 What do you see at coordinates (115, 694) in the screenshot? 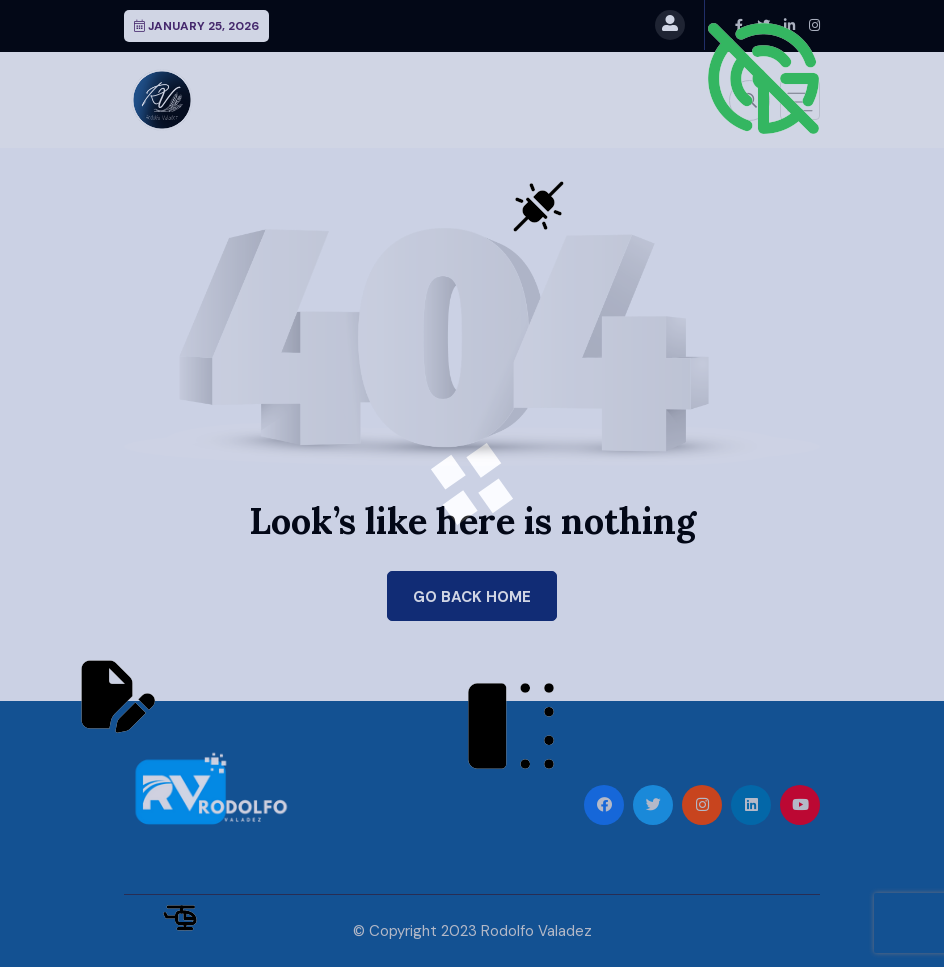
I see `edit this document` at bounding box center [115, 694].